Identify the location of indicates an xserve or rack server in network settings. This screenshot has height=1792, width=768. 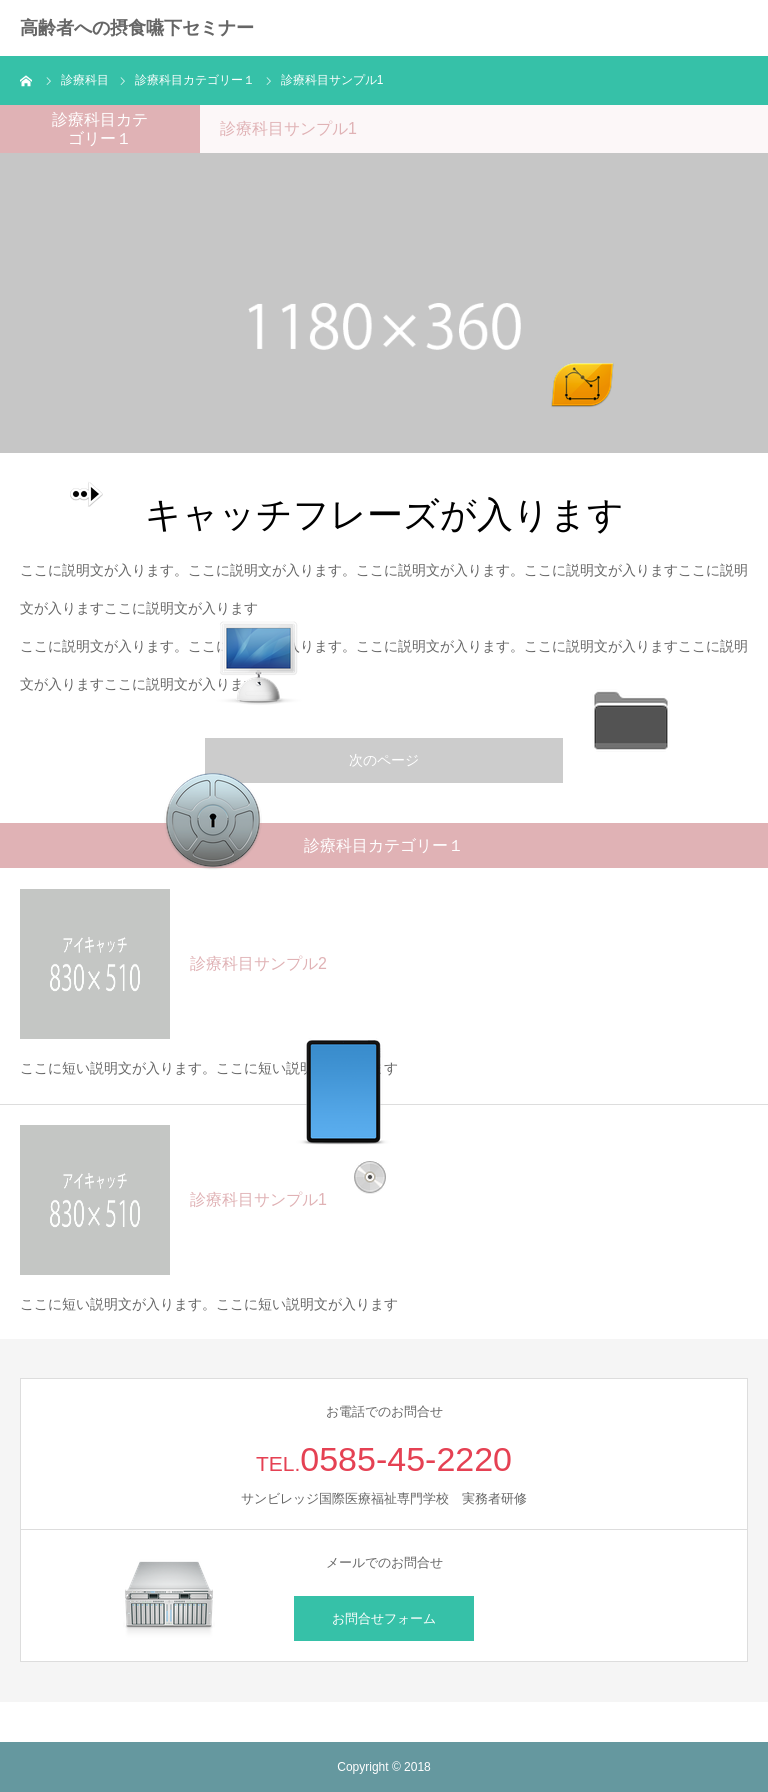
(169, 1592).